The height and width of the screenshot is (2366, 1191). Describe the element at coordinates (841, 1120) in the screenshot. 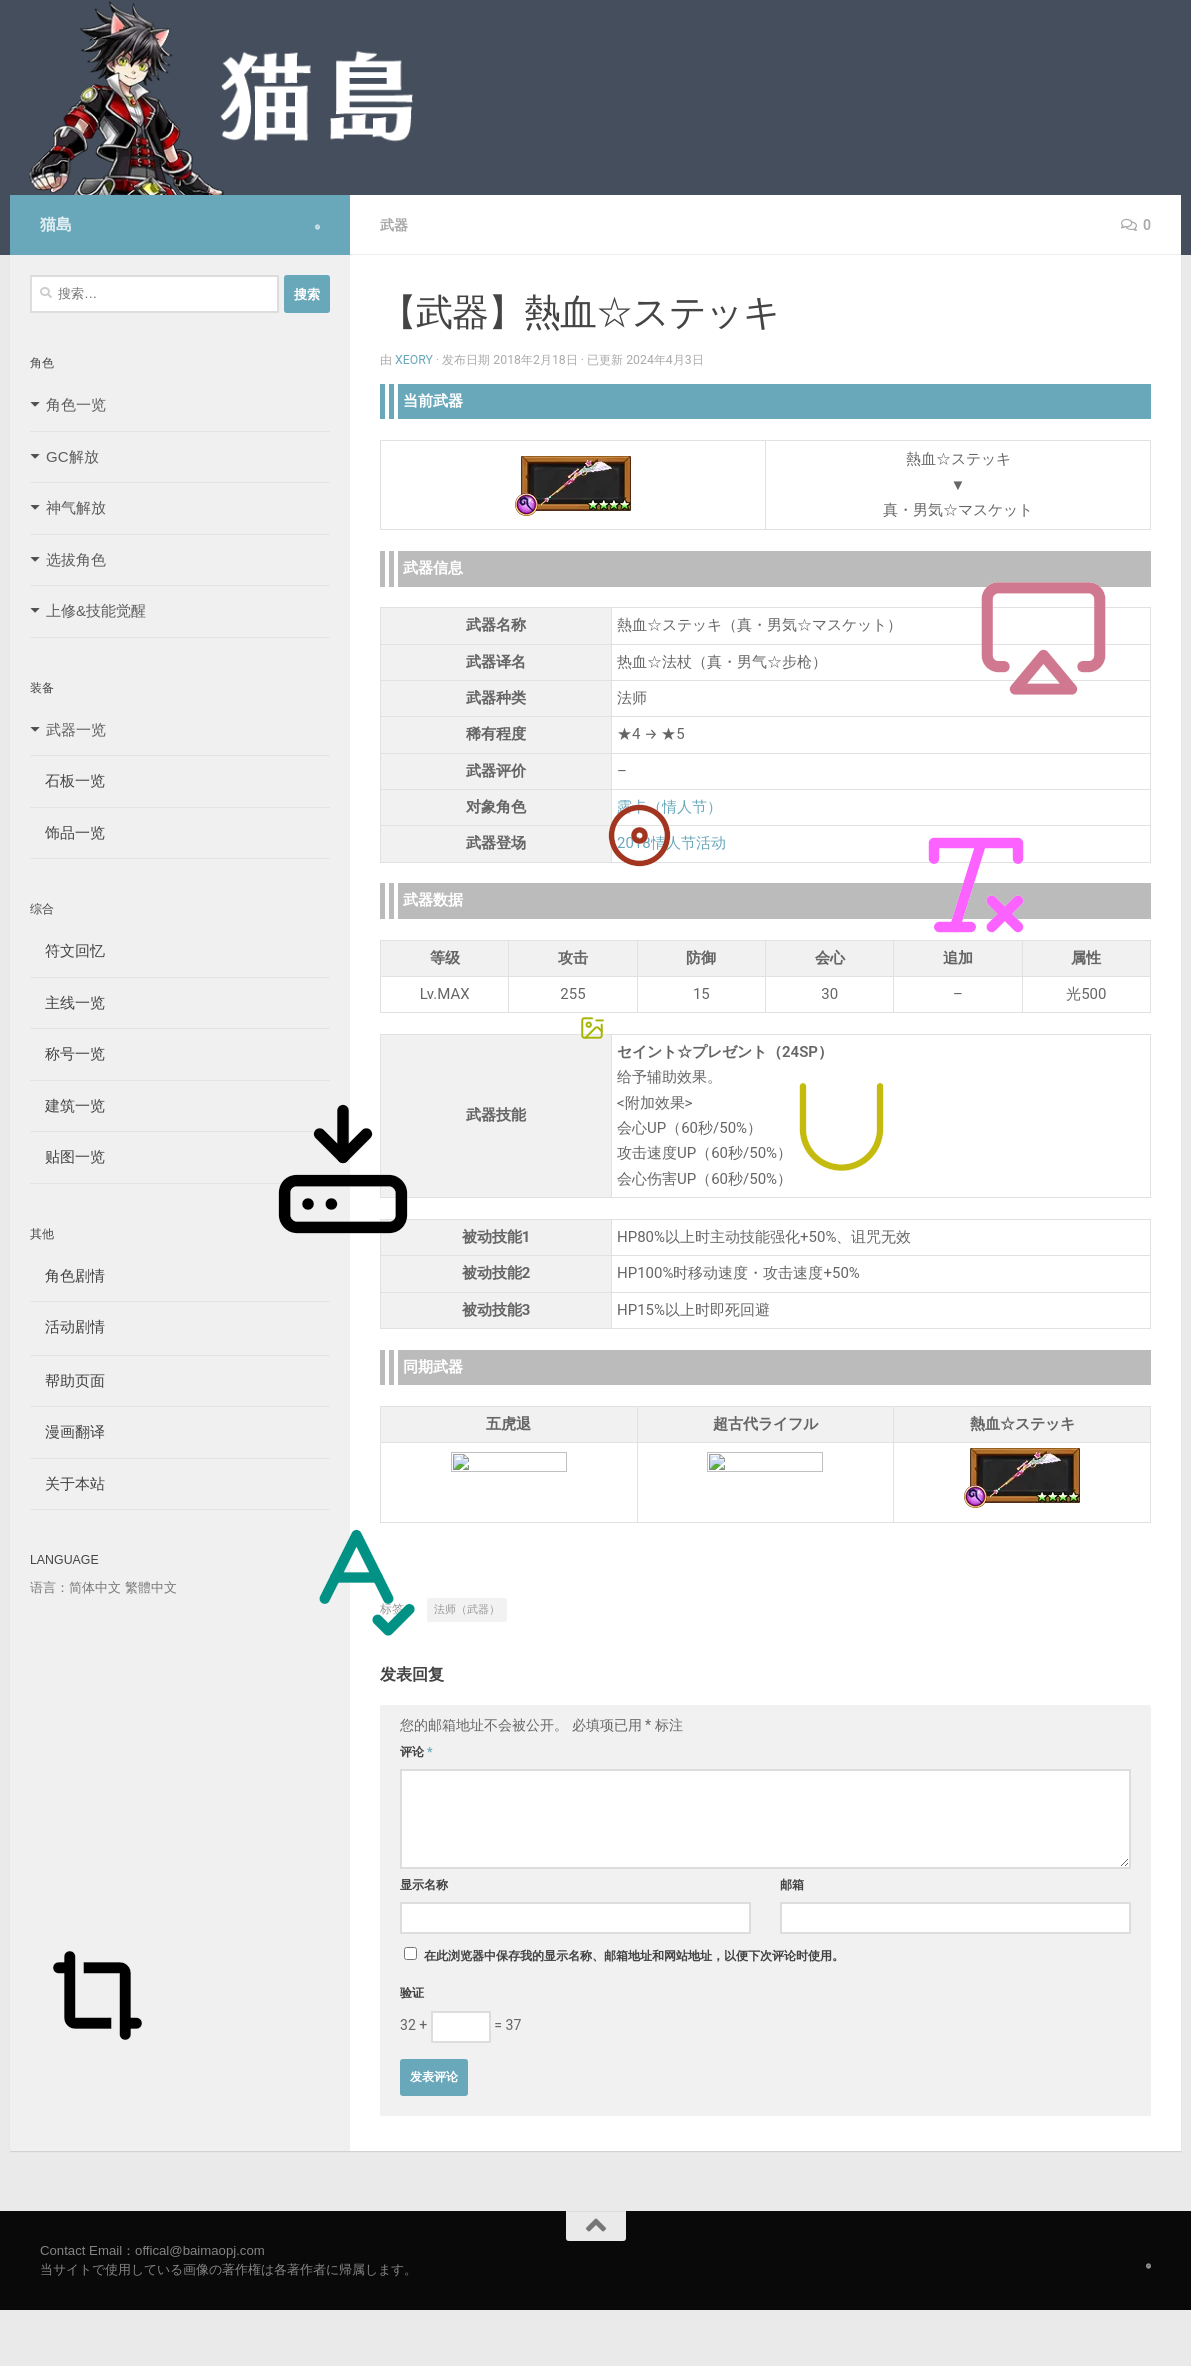

I see `perform a union operation on selected shapes` at that location.